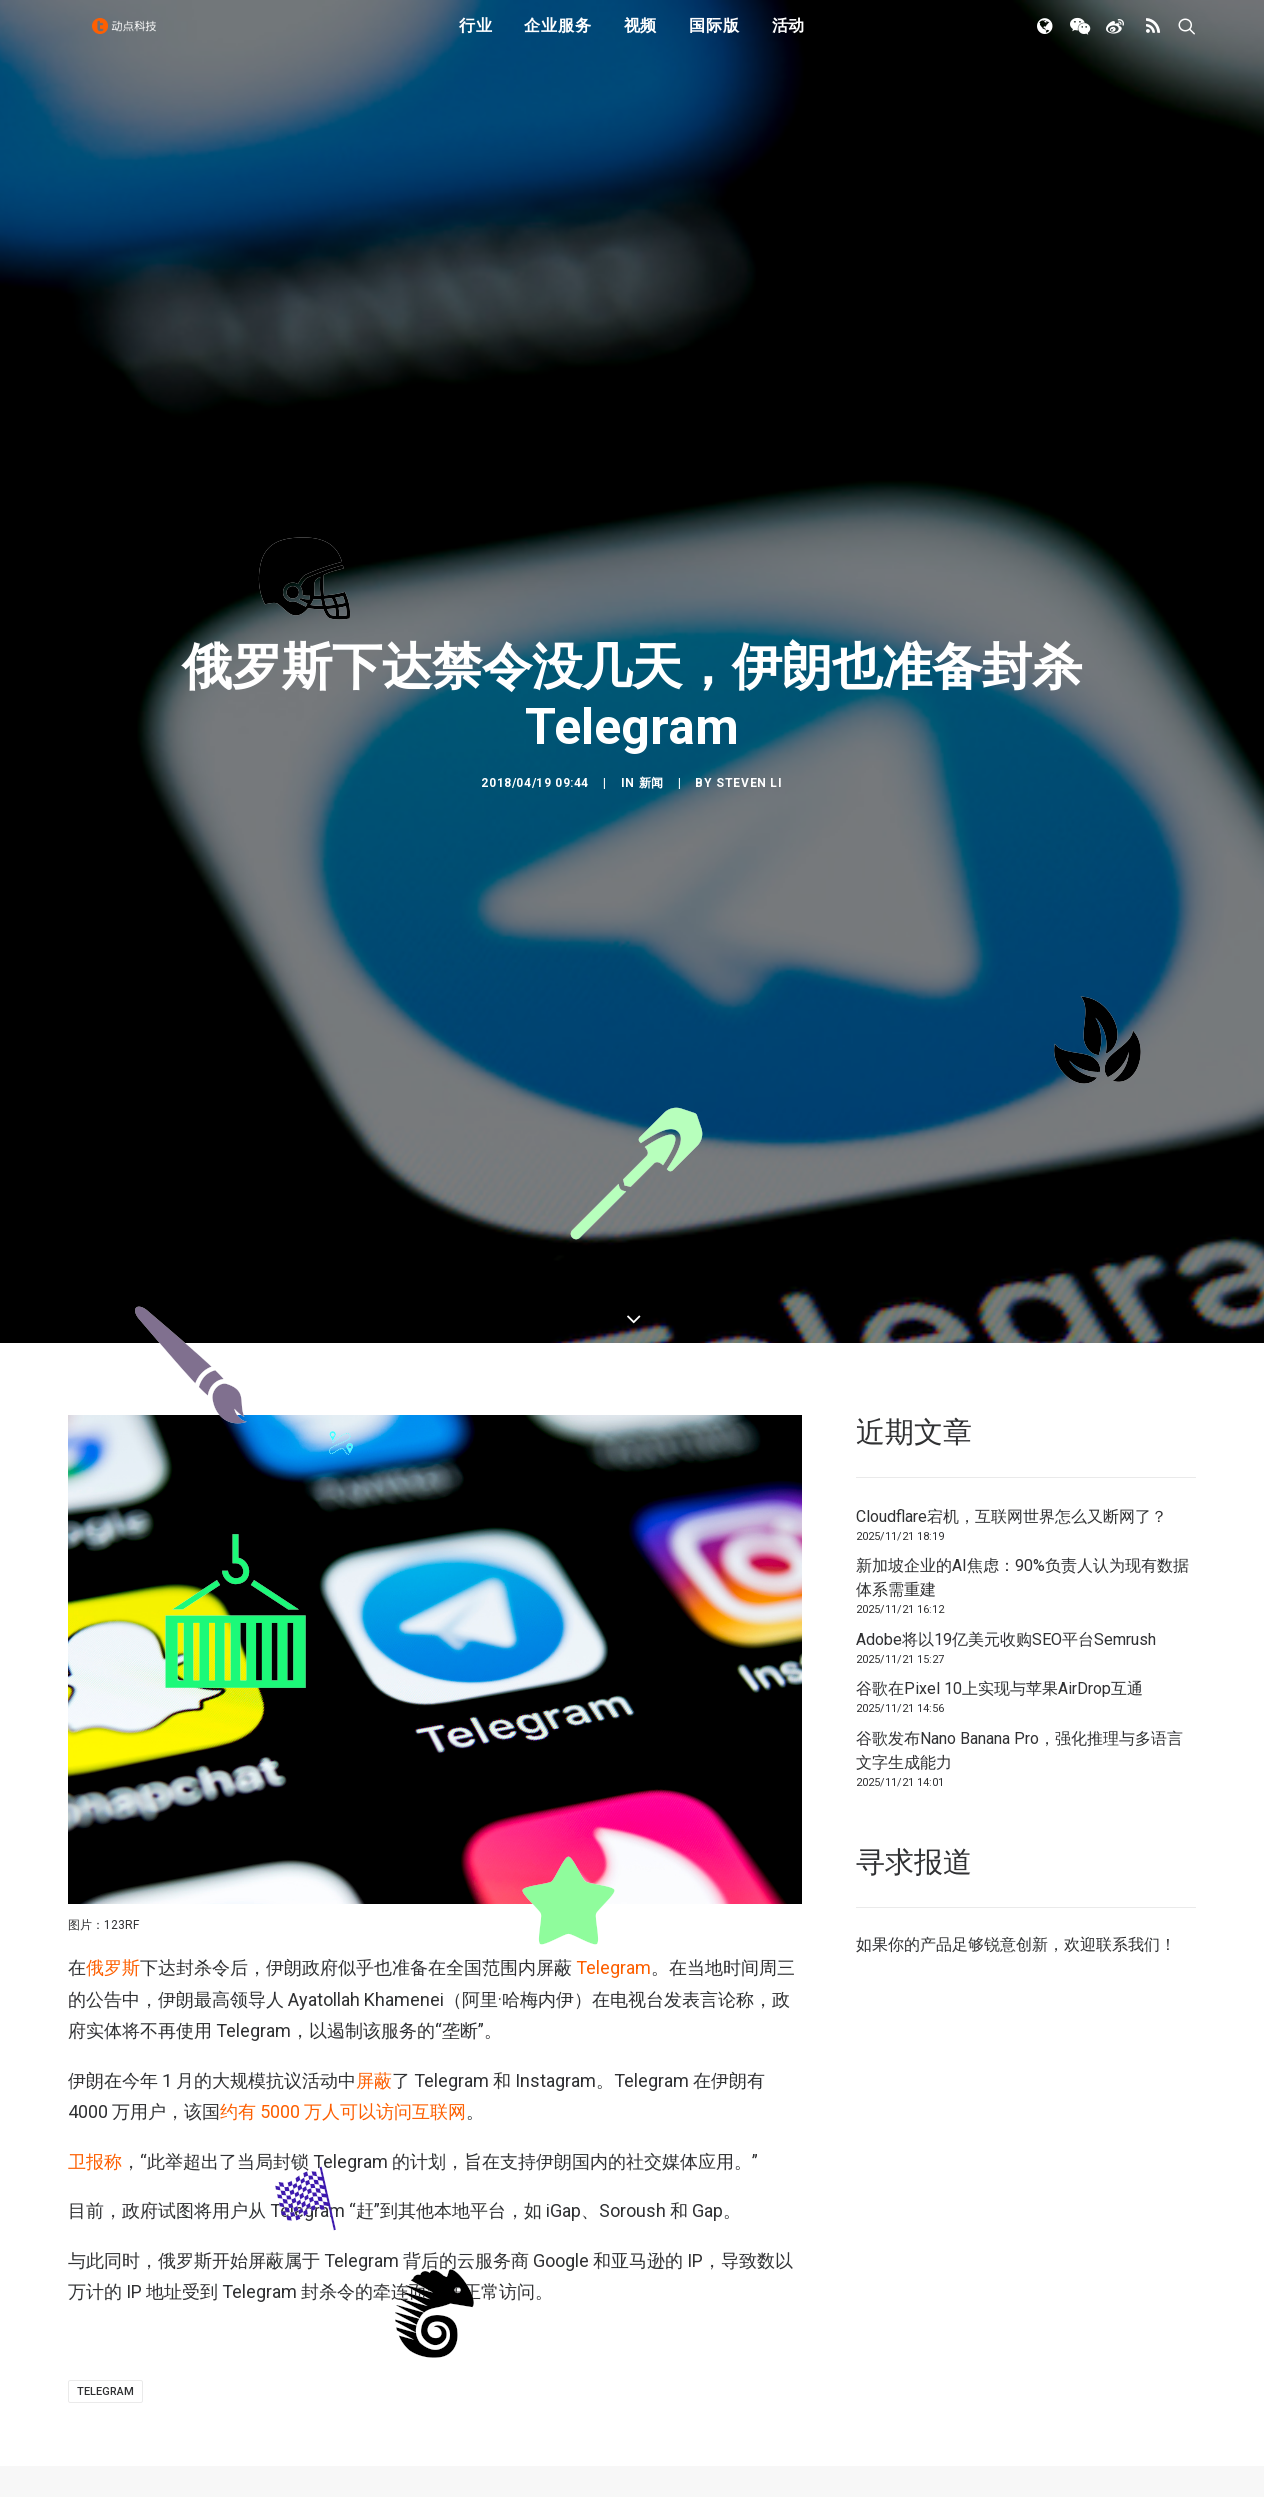 This screenshot has height=2497, width=1264. What do you see at coordinates (636, 1176) in the screenshot?
I see `equip digging or excavation tool` at bounding box center [636, 1176].